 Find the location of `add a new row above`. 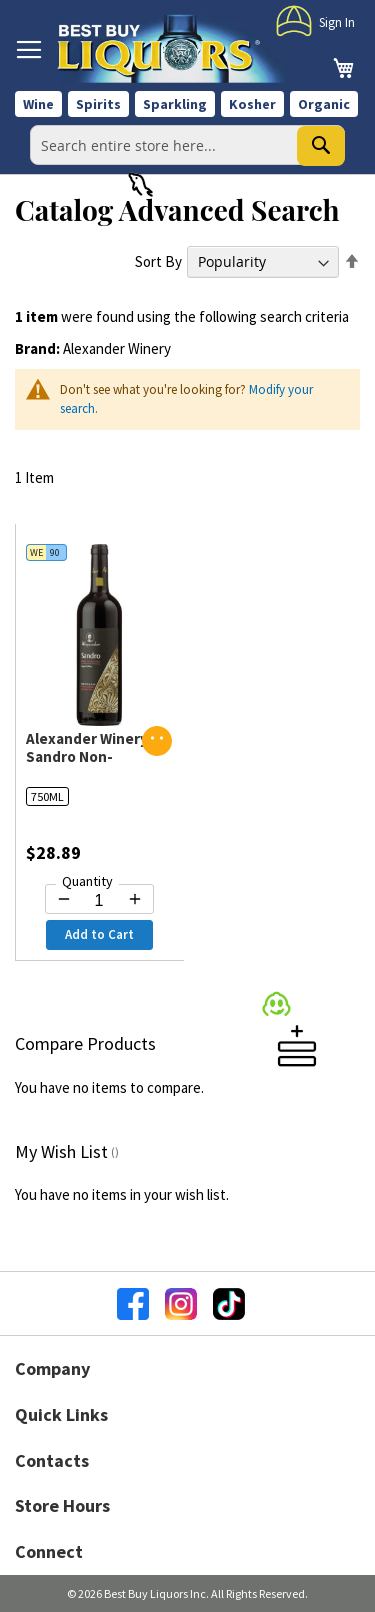

add a new row above is located at coordinates (297, 1049).